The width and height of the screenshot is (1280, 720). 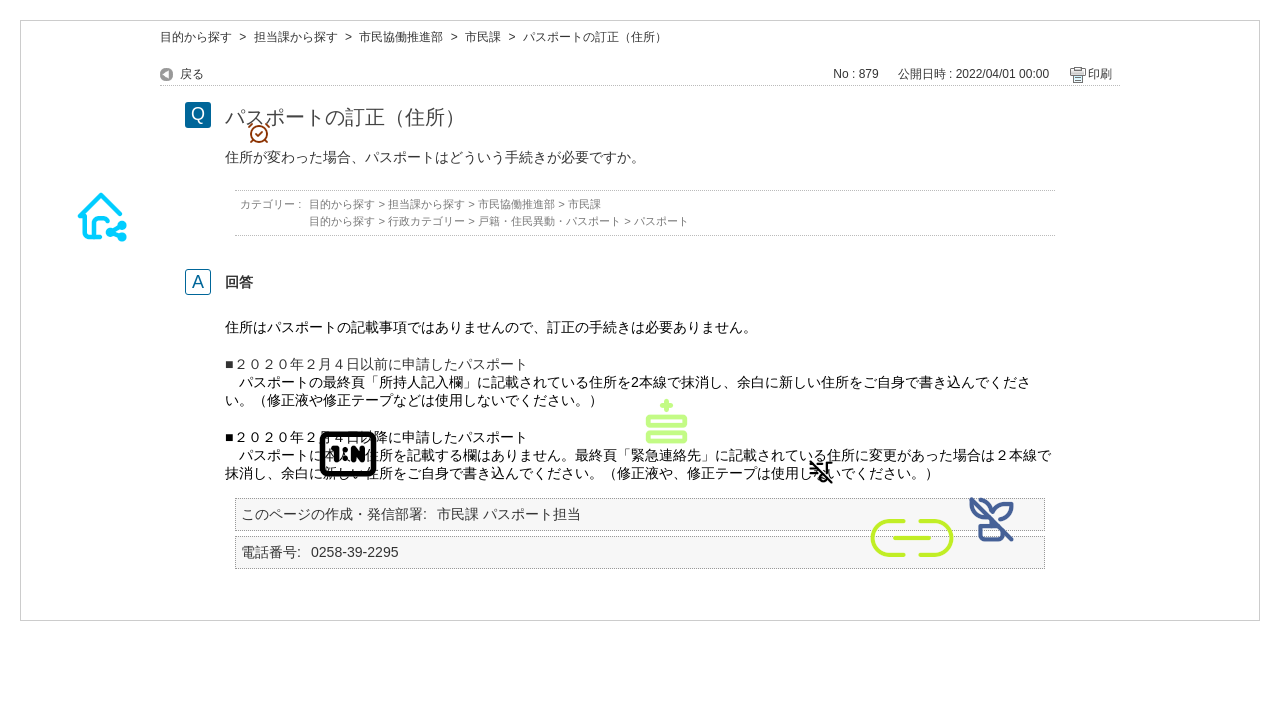 What do you see at coordinates (991, 519) in the screenshot?
I see `disable plant care reminders` at bounding box center [991, 519].